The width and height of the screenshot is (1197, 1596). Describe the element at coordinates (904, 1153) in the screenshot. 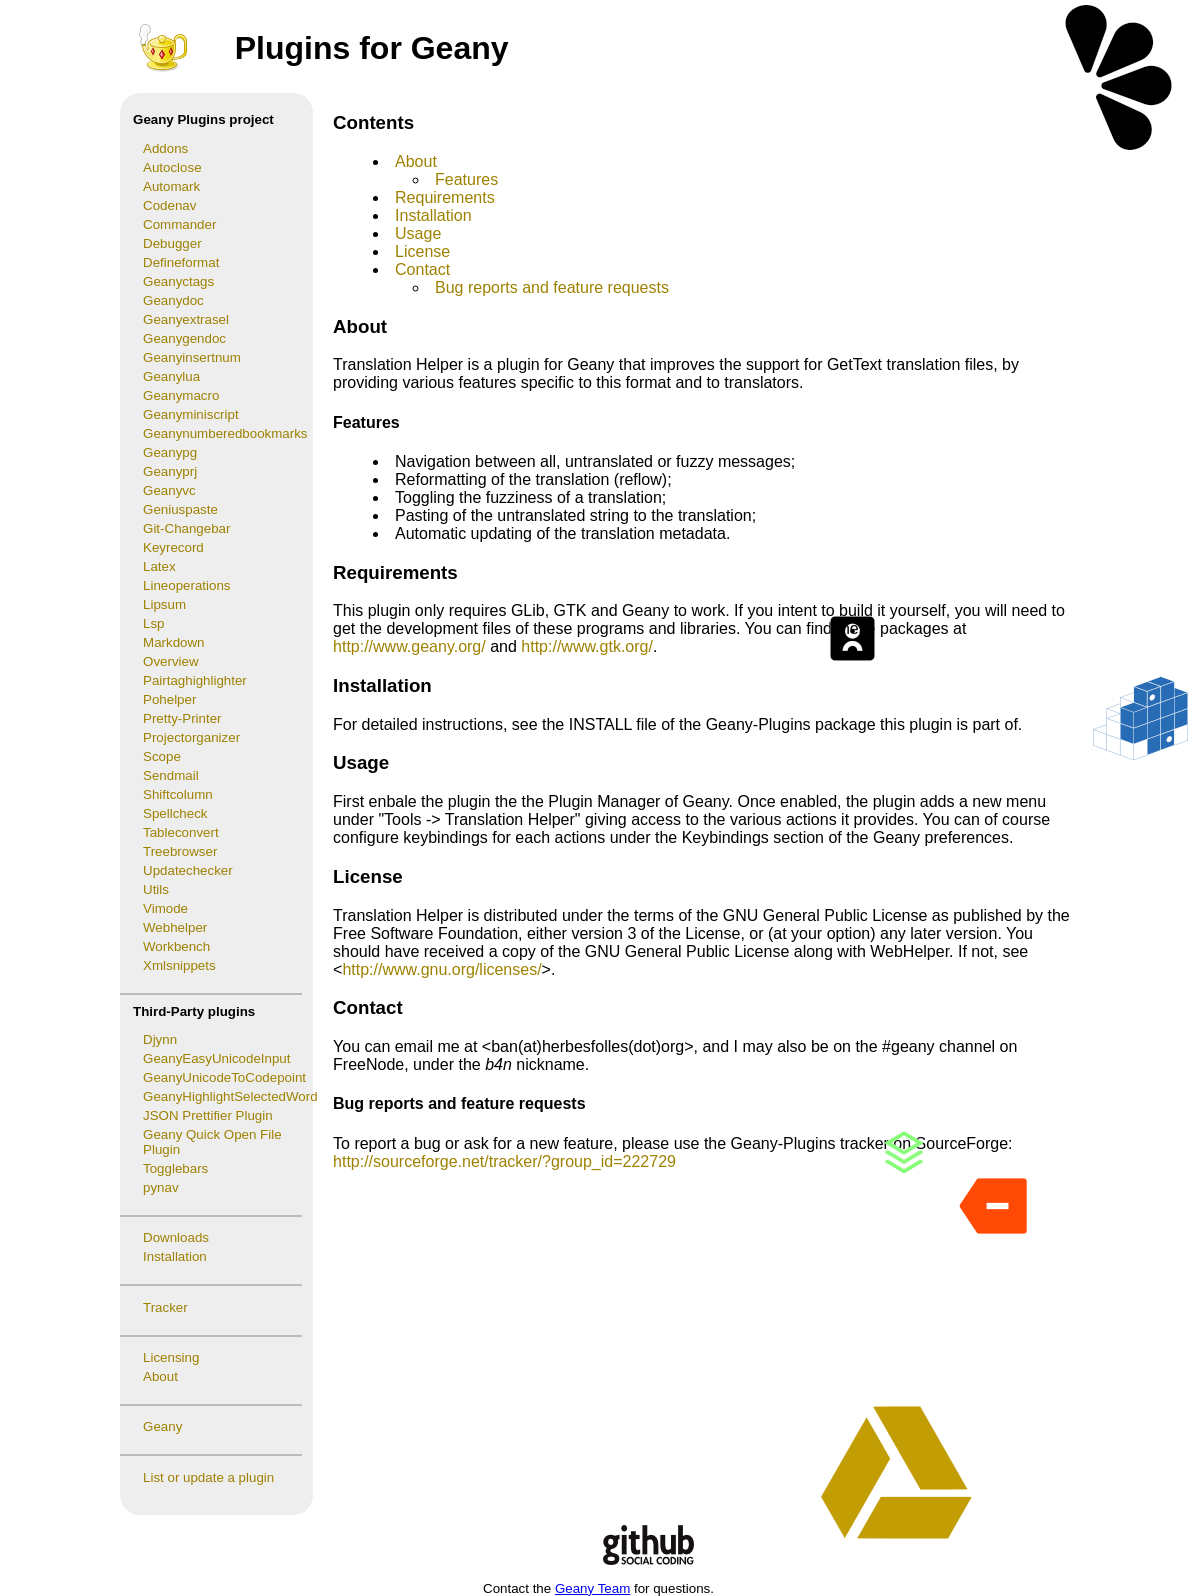

I see `view stacked layers or content` at that location.